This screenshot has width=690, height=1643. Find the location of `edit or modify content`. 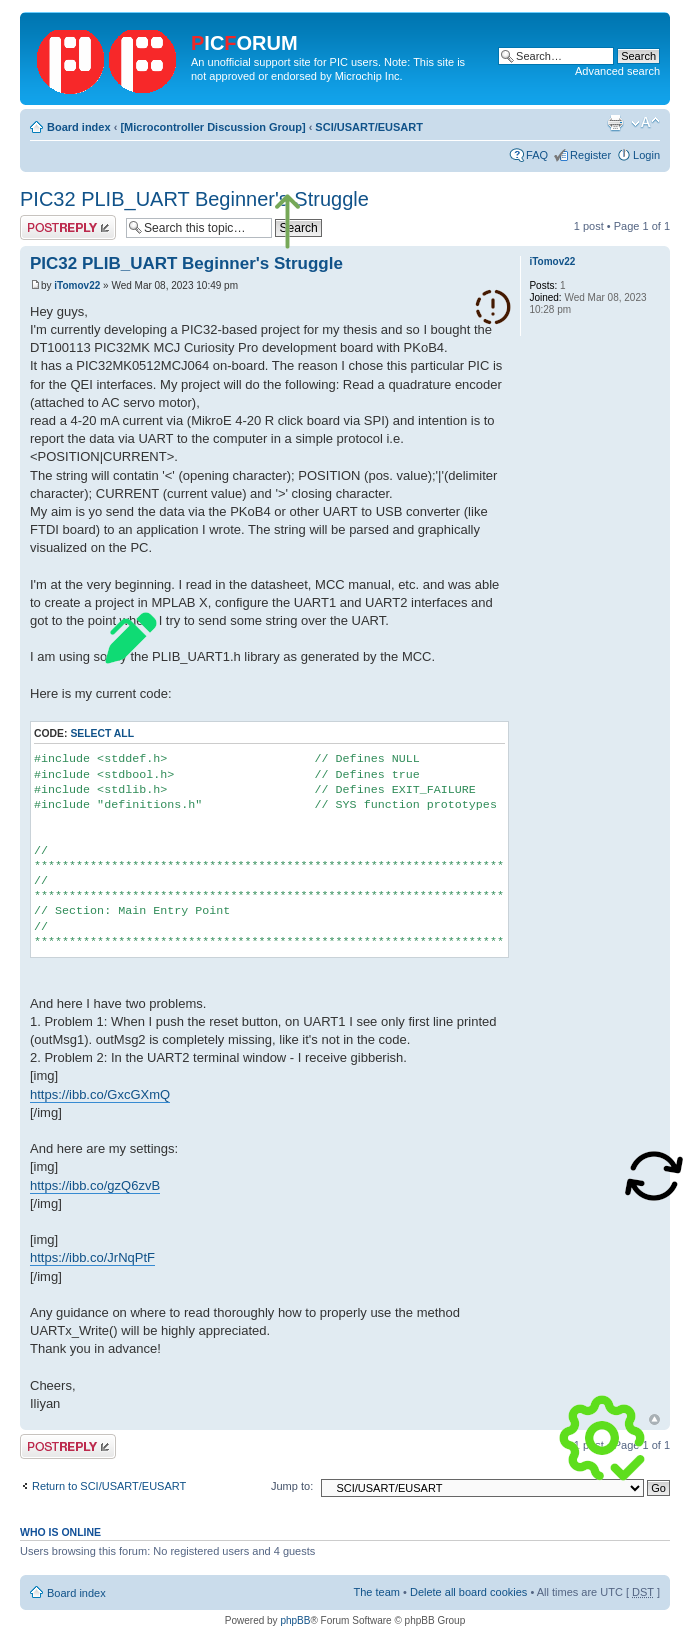

edit or modify content is located at coordinates (131, 638).